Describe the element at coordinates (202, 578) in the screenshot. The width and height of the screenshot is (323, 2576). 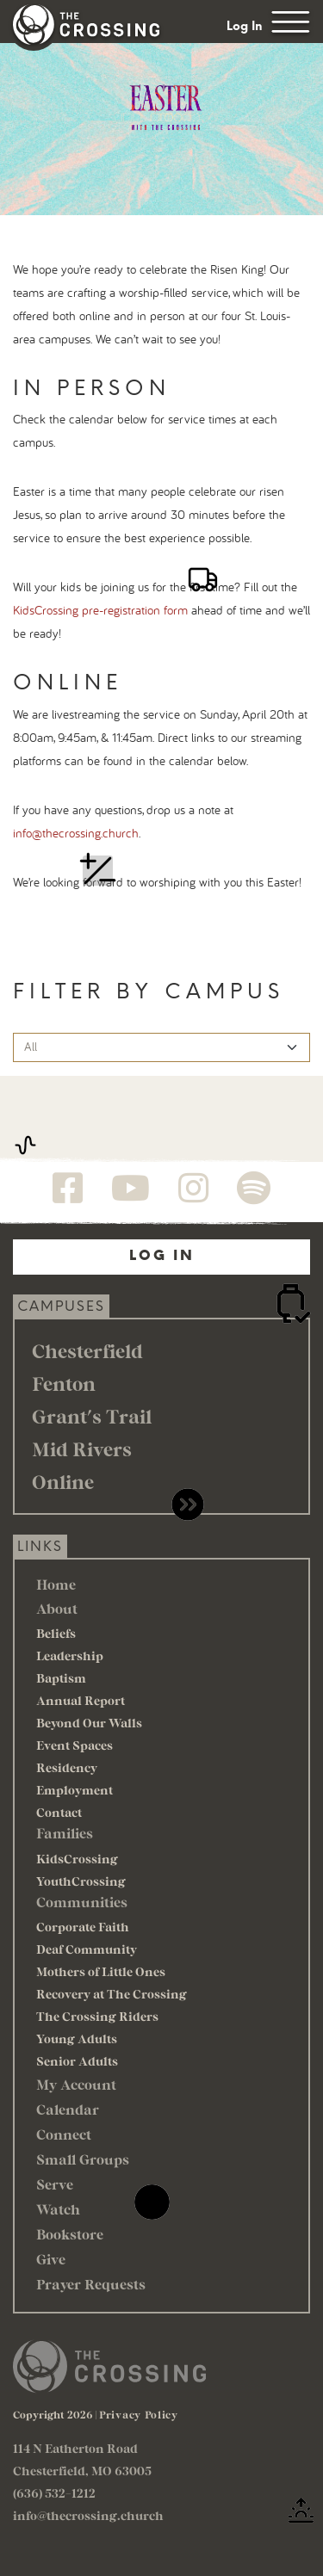
I see `track your delivery or shipment` at that location.